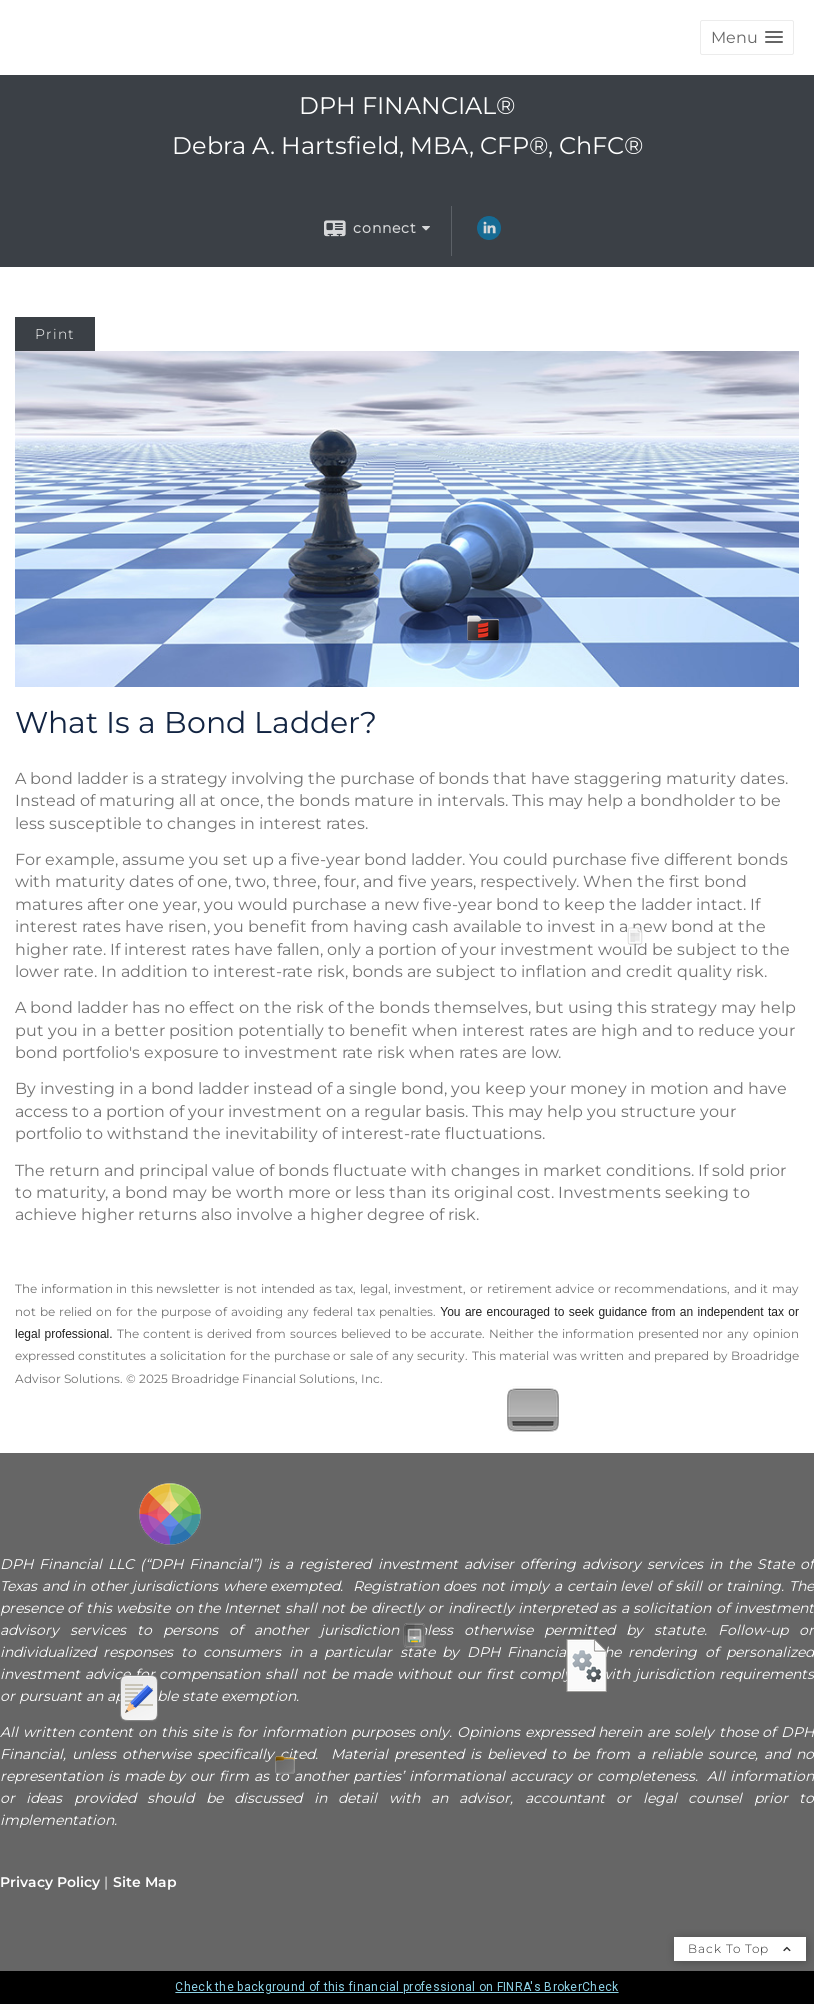  What do you see at coordinates (170, 1514) in the screenshot?
I see `open color preferences or theme settings` at bounding box center [170, 1514].